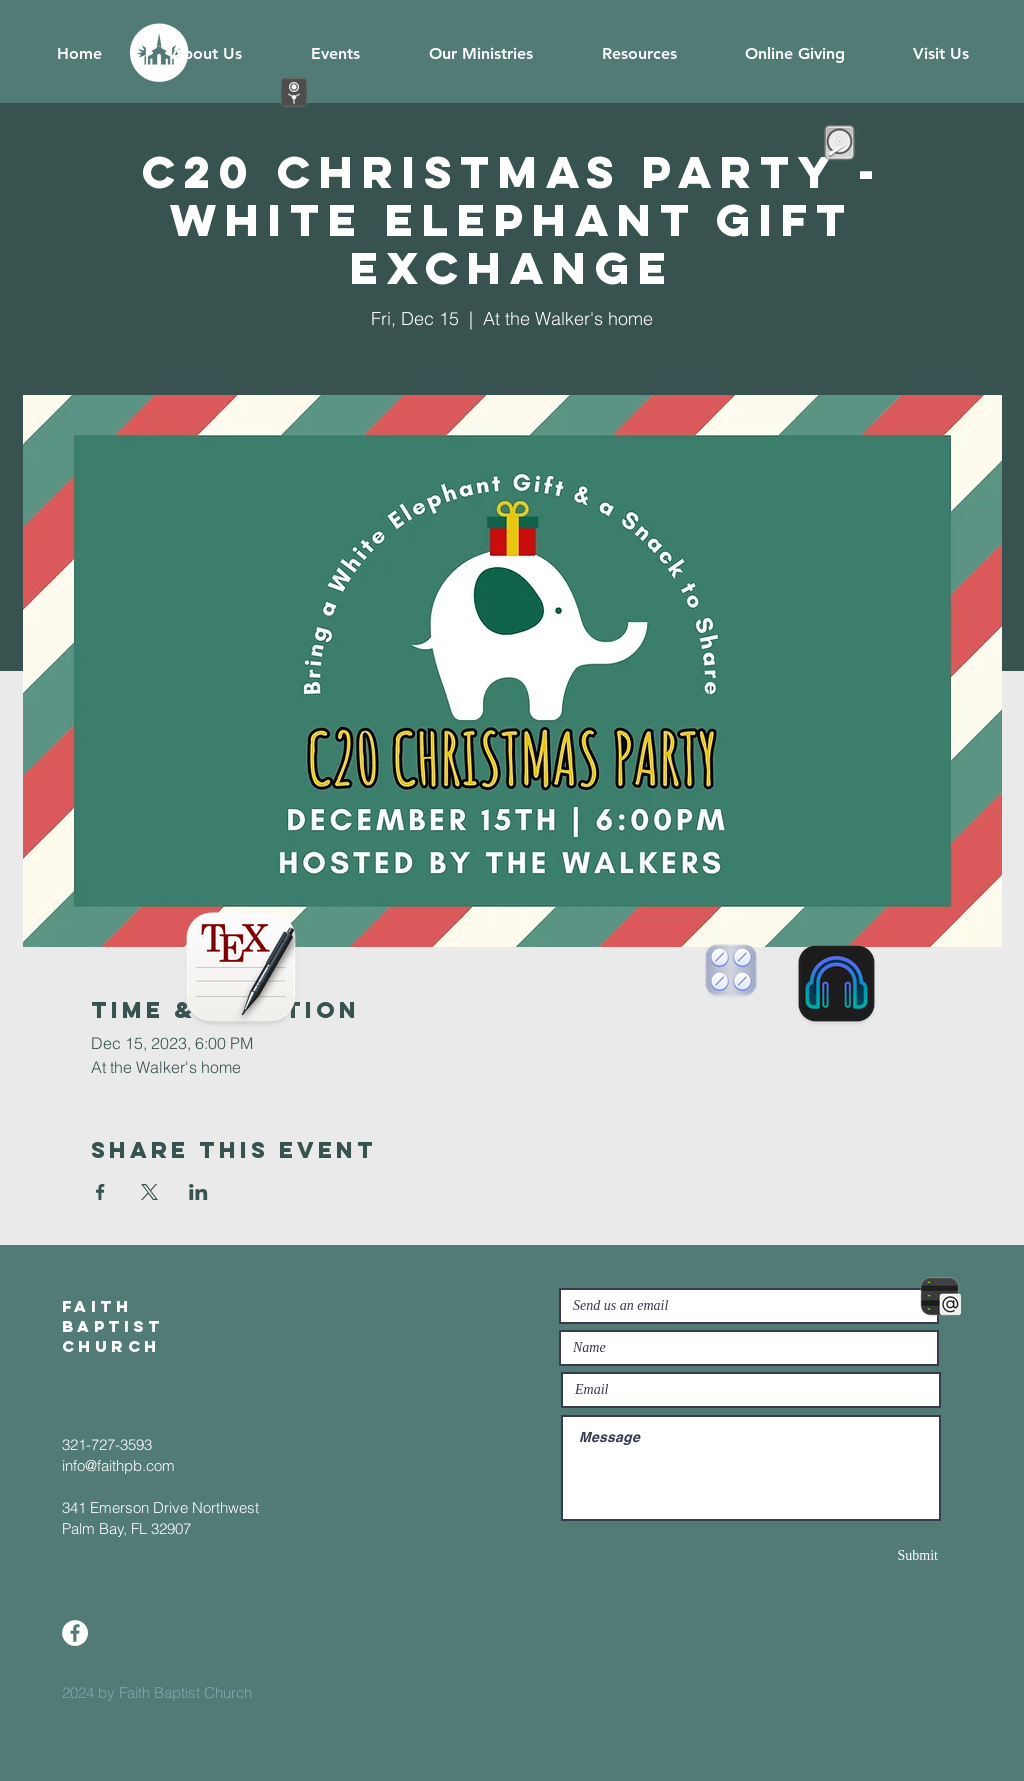 The image size is (1024, 1781). I want to click on open Dosage medication tracking app, so click(731, 970).